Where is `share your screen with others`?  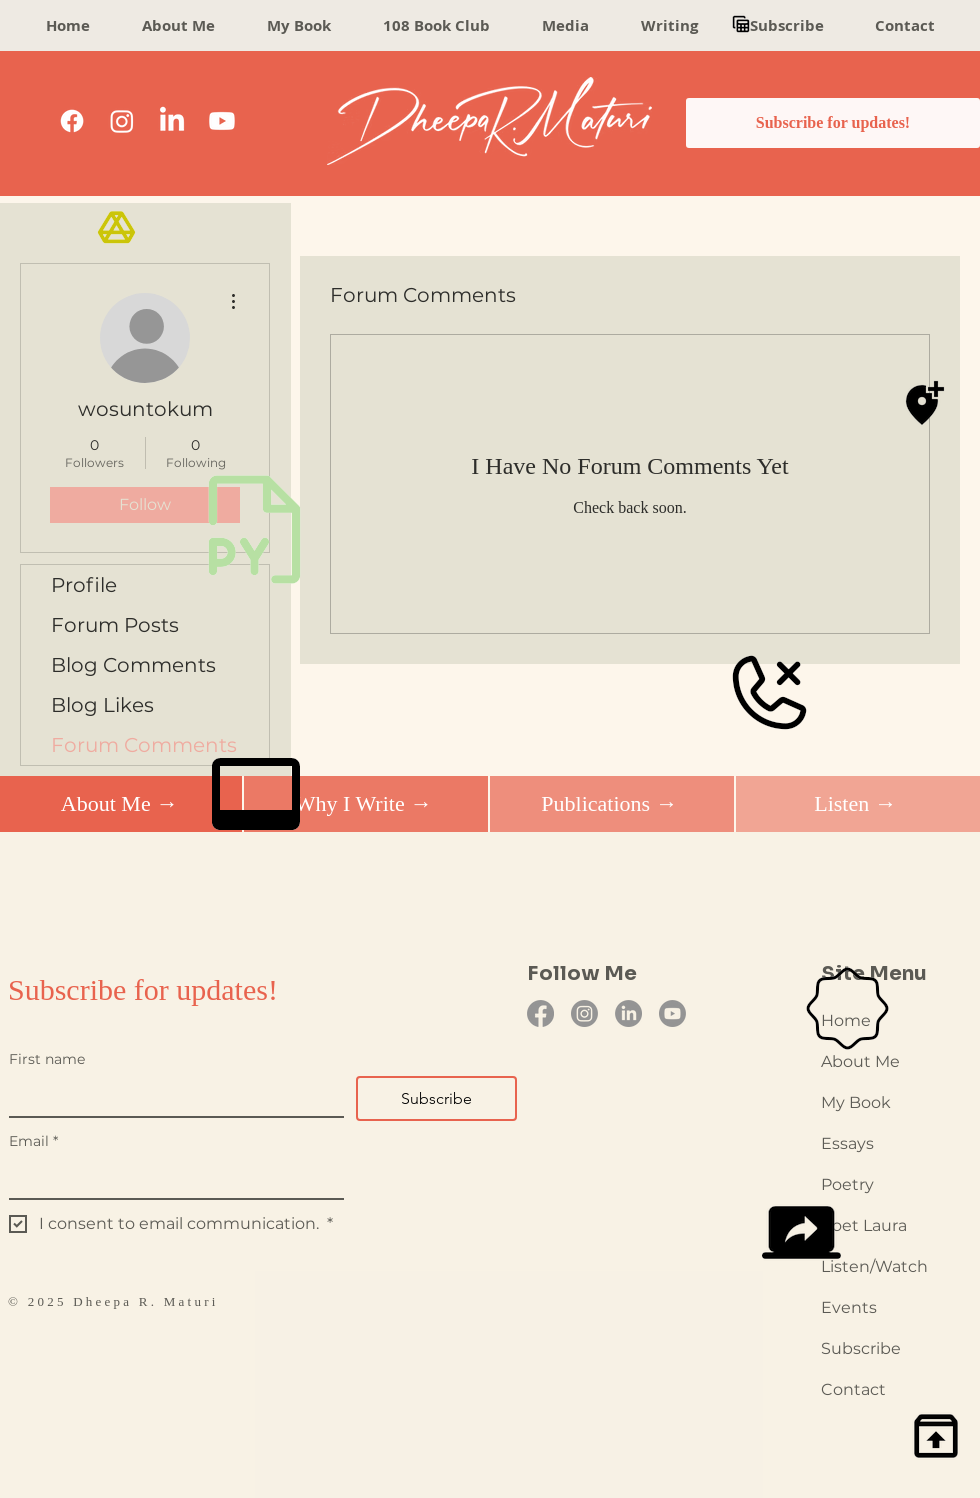 share your screen with others is located at coordinates (801, 1232).